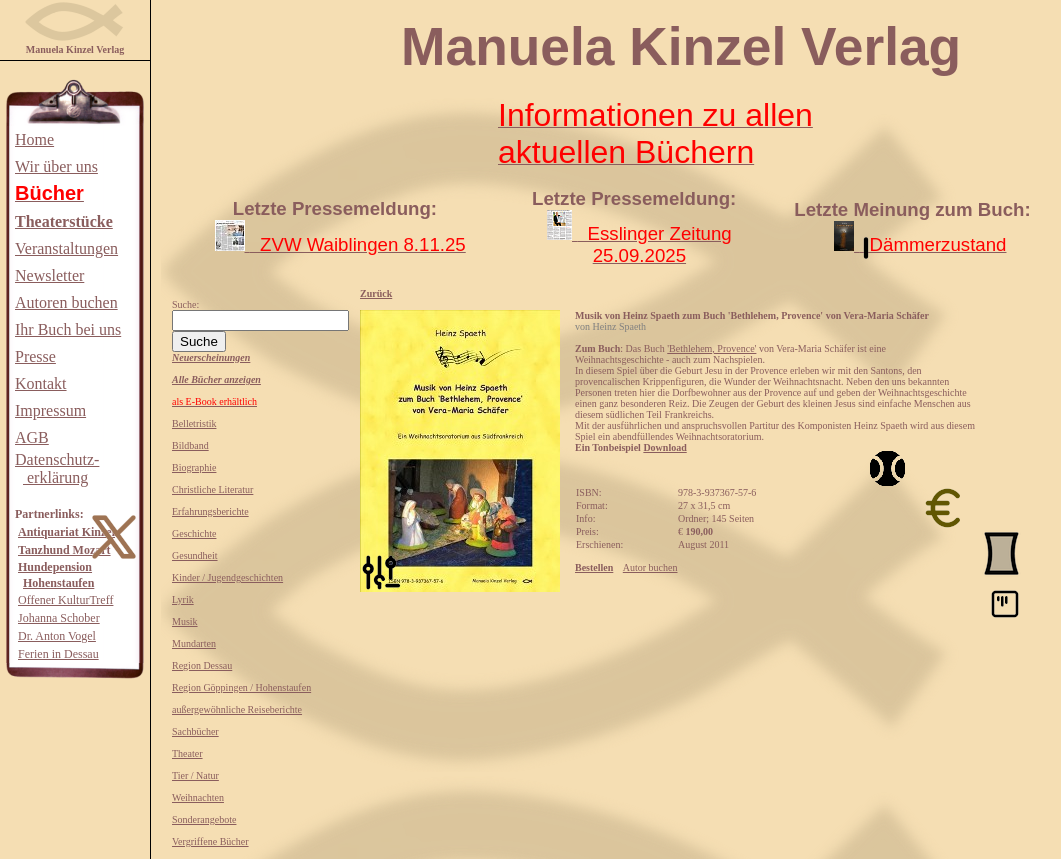 The image size is (1061, 859). I want to click on align content to top-left corner, so click(1005, 604).